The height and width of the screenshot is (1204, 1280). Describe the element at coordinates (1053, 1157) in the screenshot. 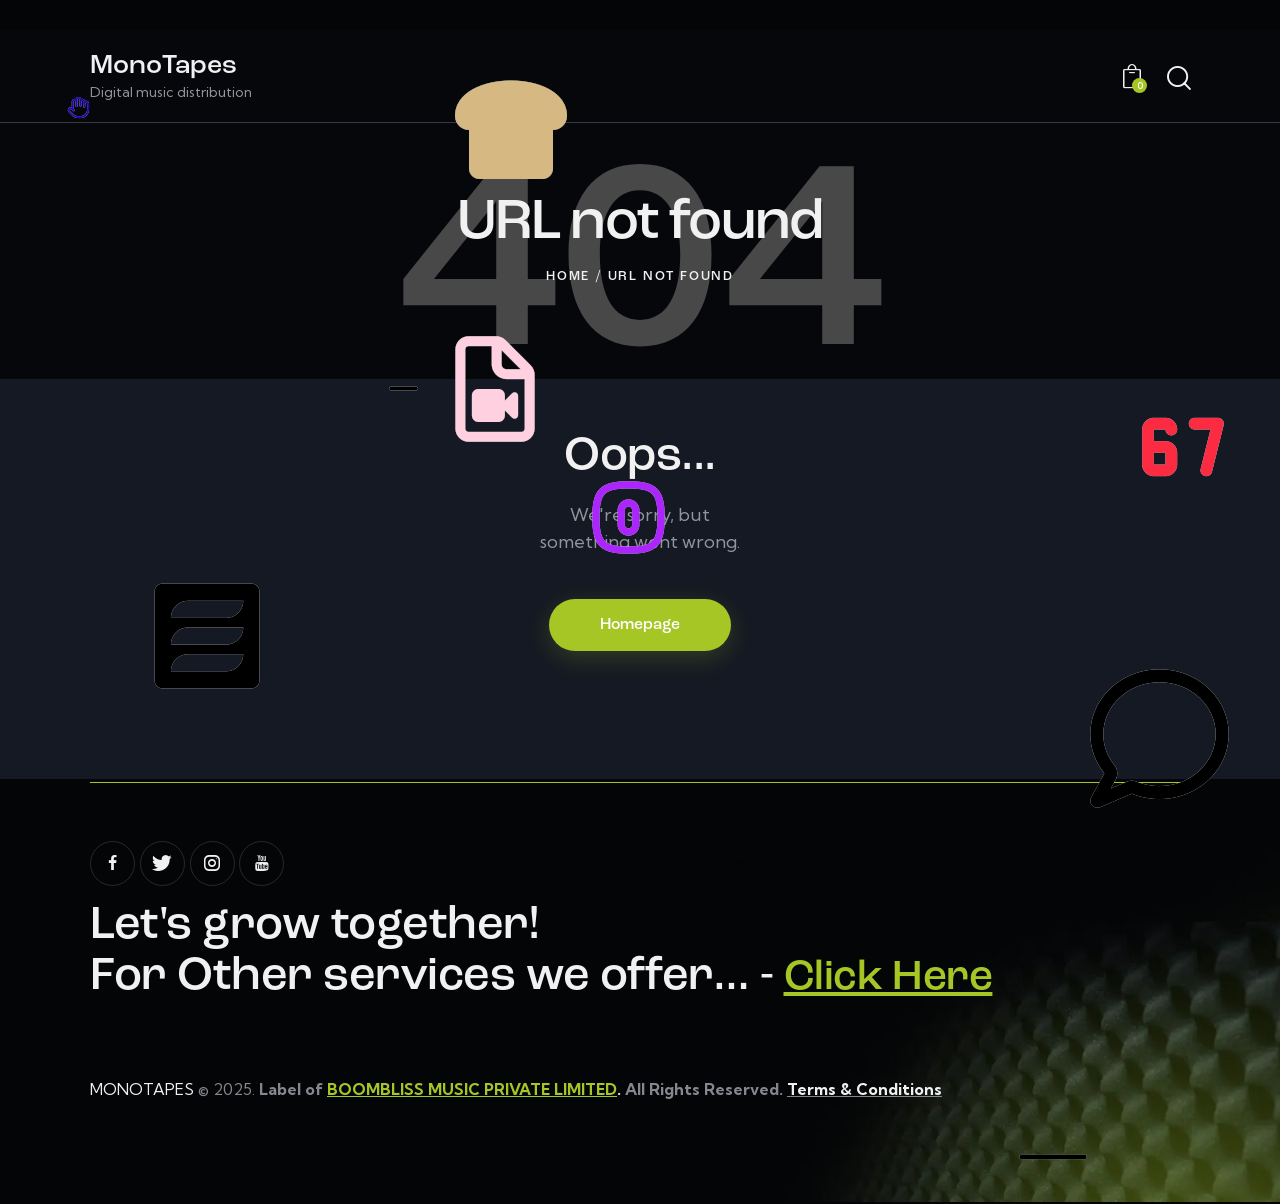

I see `decrease quantity or value` at that location.